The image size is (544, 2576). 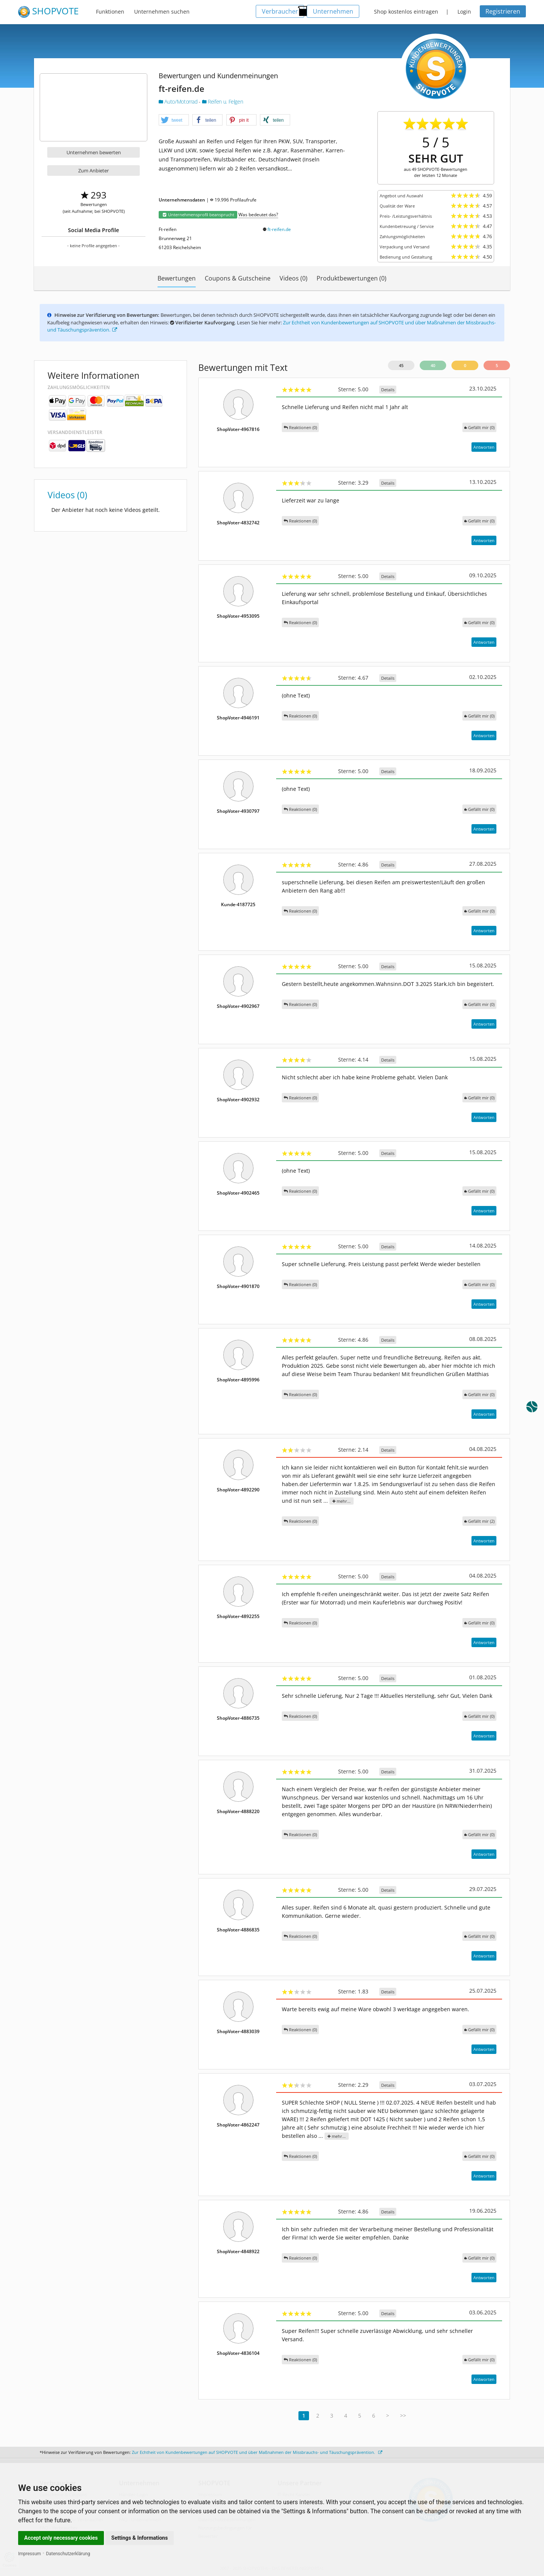 What do you see at coordinates (532, 1407) in the screenshot?
I see `access tennis or sports-related features` at bounding box center [532, 1407].